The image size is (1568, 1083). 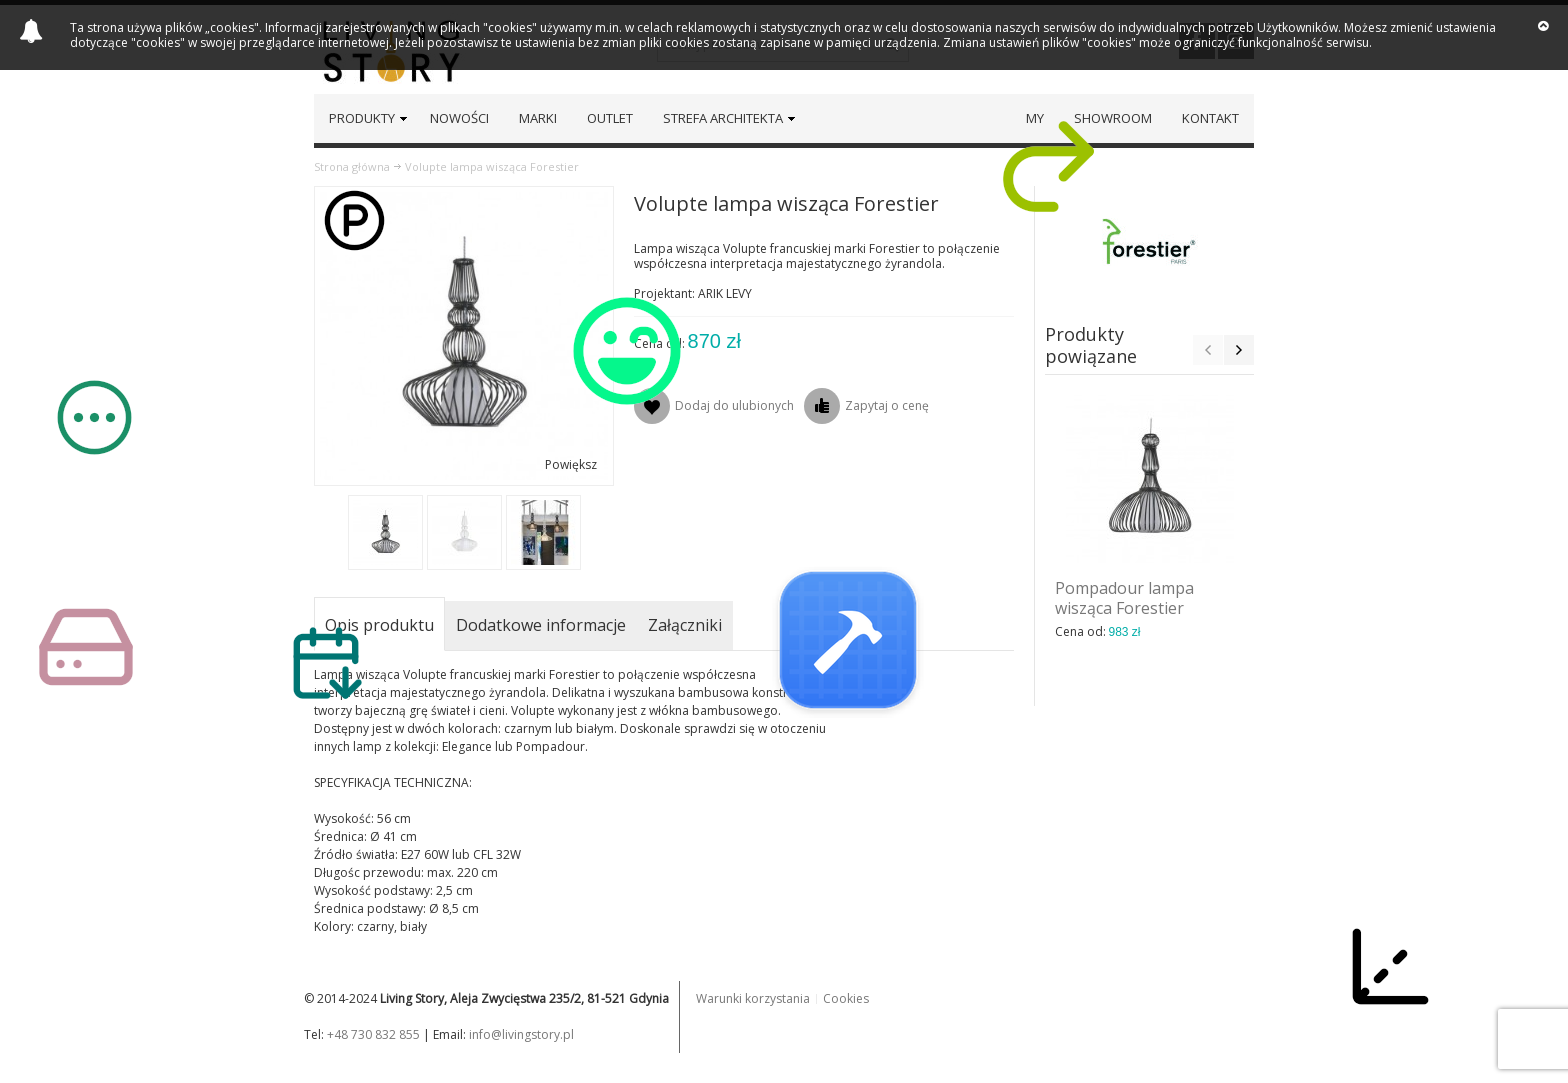 What do you see at coordinates (354, 220) in the screenshot?
I see `find nearby parking locations` at bounding box center [354, 220].